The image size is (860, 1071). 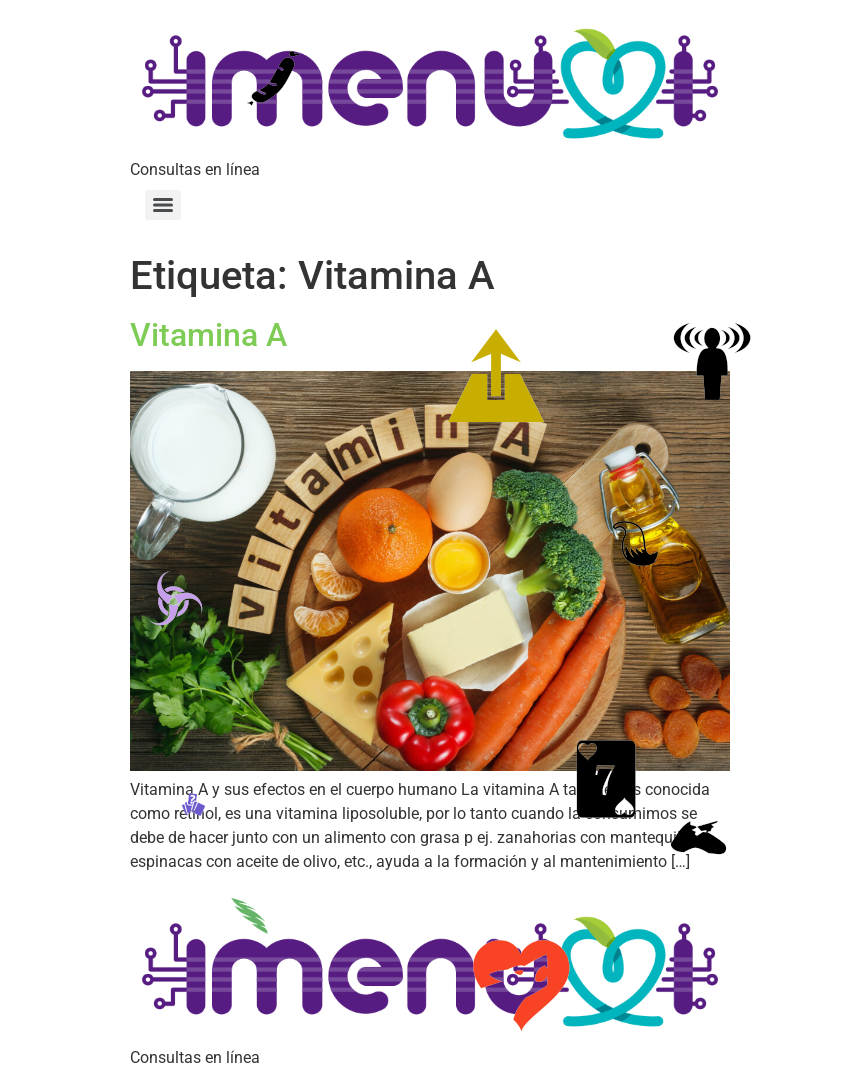 I want to click on indicates active awareness or alert mode, so click(x=711, y=361).